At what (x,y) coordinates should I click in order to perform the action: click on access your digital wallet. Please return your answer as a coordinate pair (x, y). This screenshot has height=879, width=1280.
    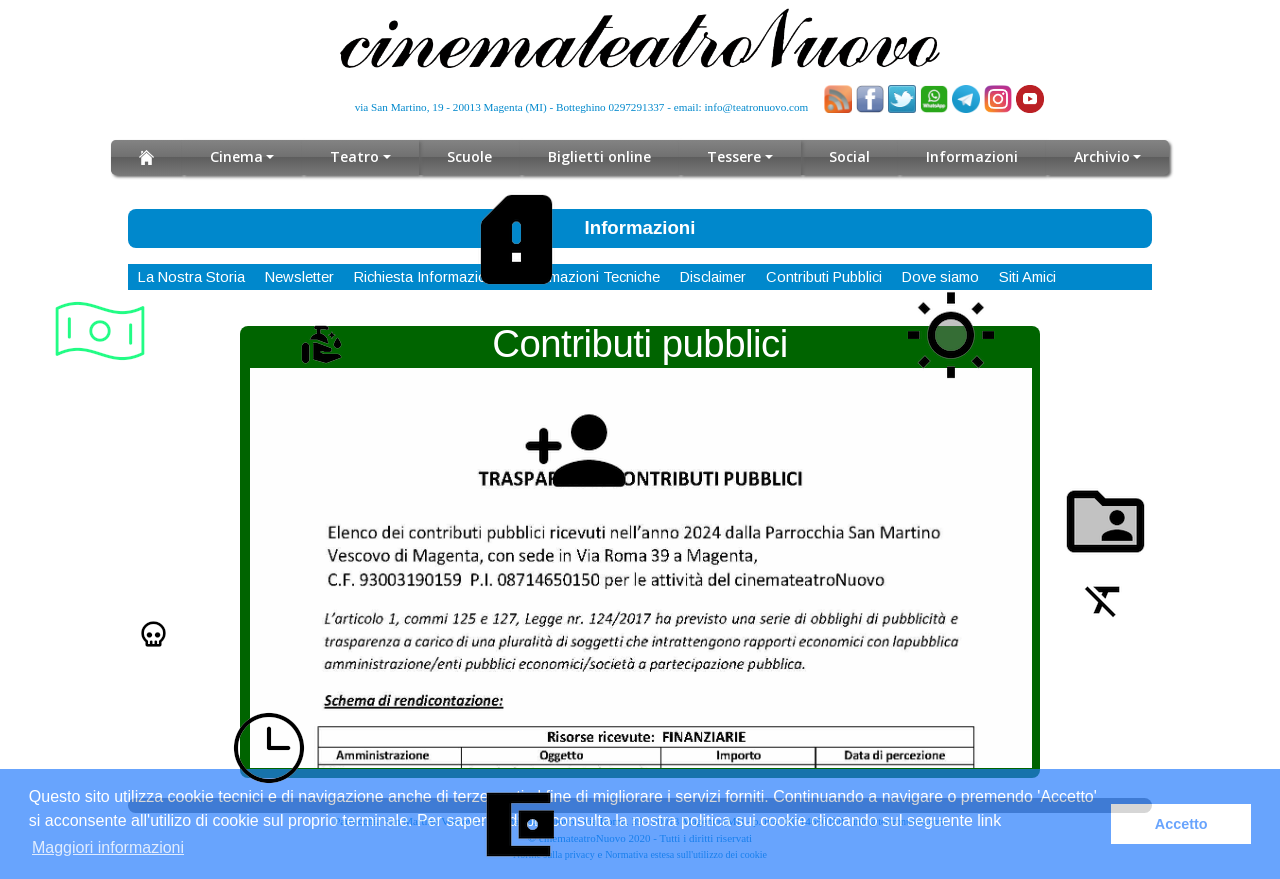
    Looking at the image, I should click on (518, 824).